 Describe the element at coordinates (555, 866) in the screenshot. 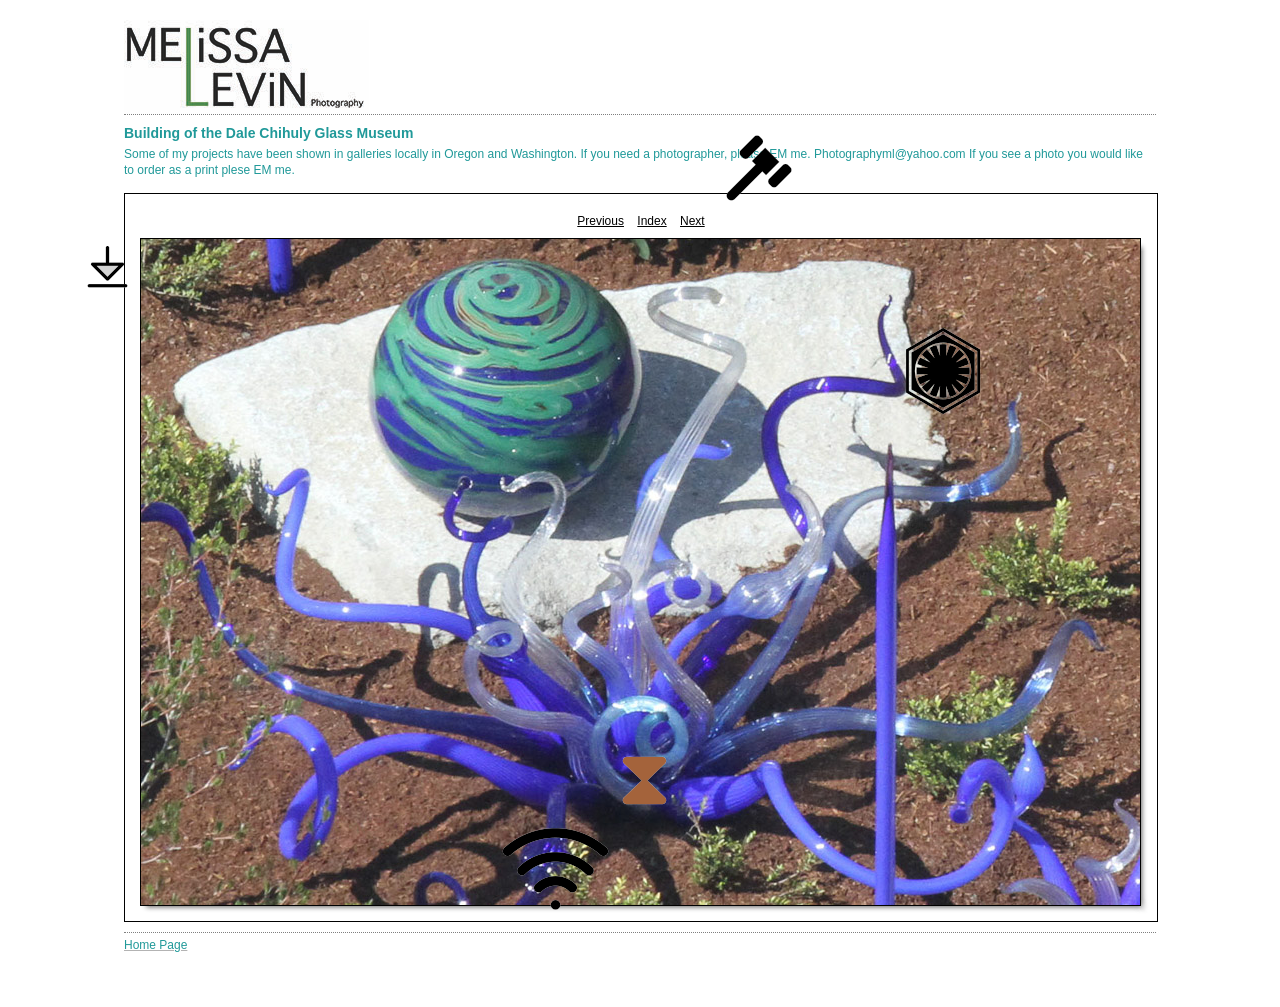

I see `indicates active wireless network connection` at that location.